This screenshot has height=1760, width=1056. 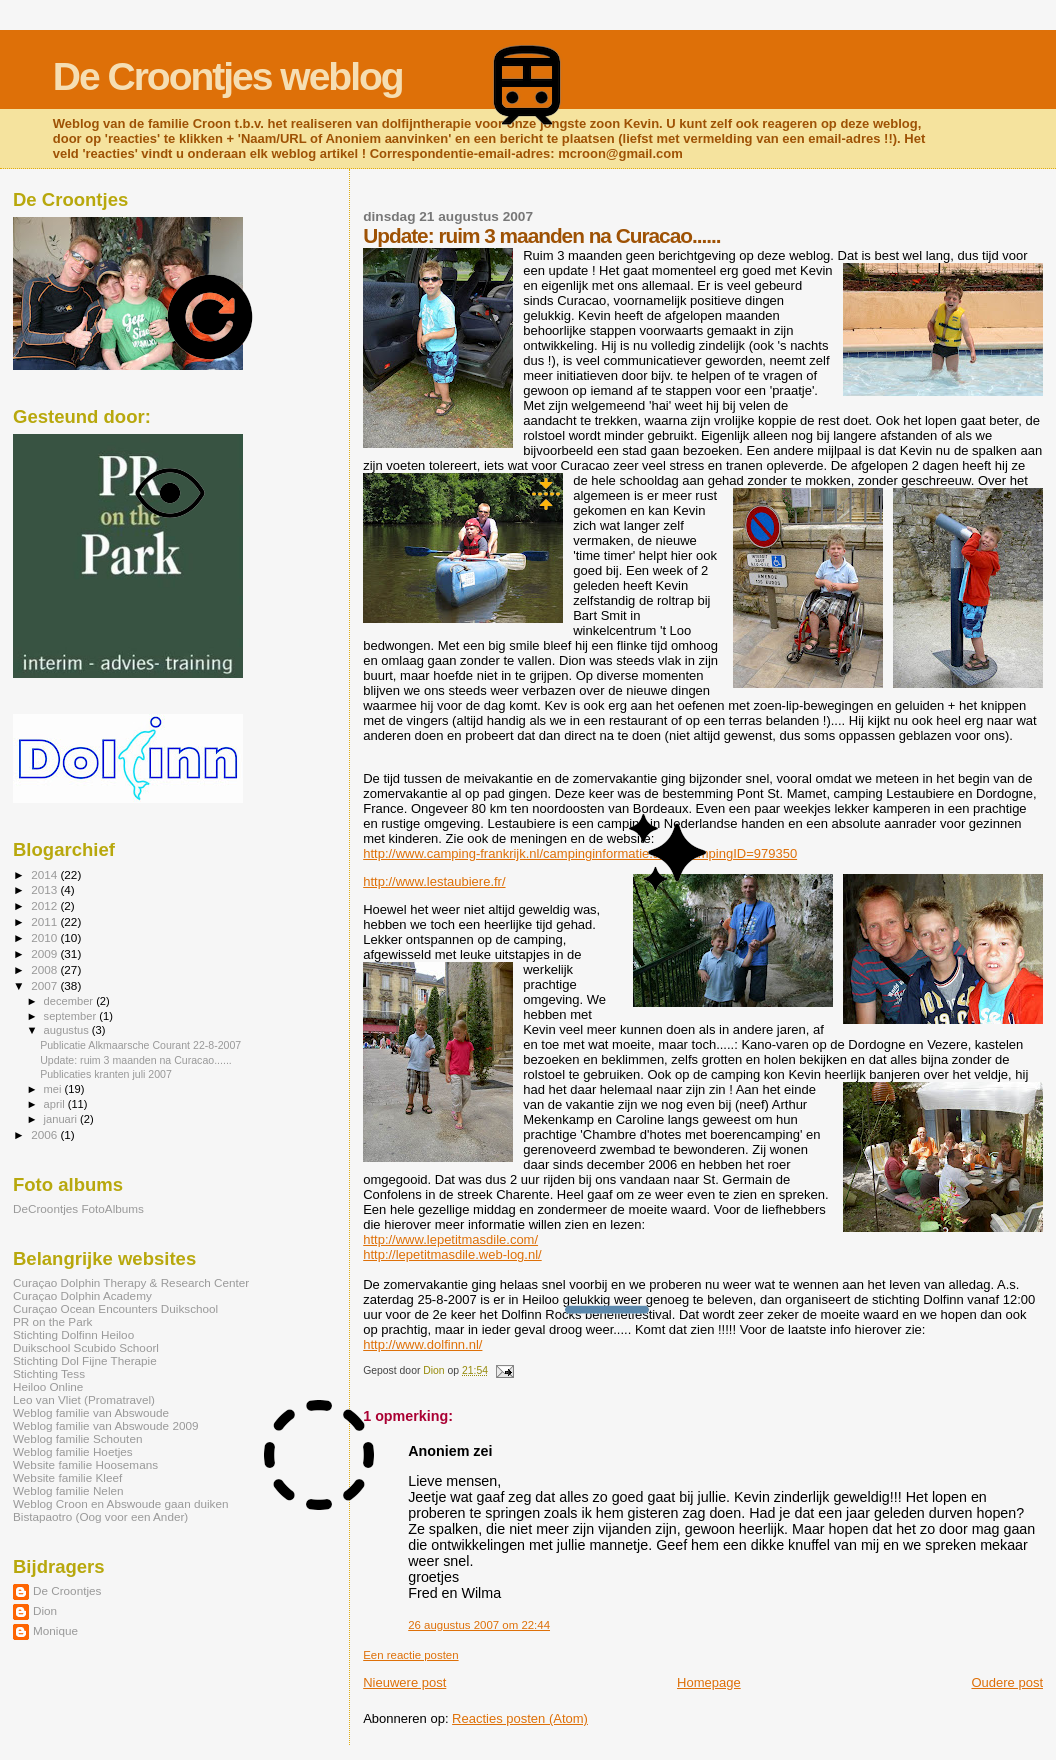 I want to click on view or preview content, so click(x=170, y=493).